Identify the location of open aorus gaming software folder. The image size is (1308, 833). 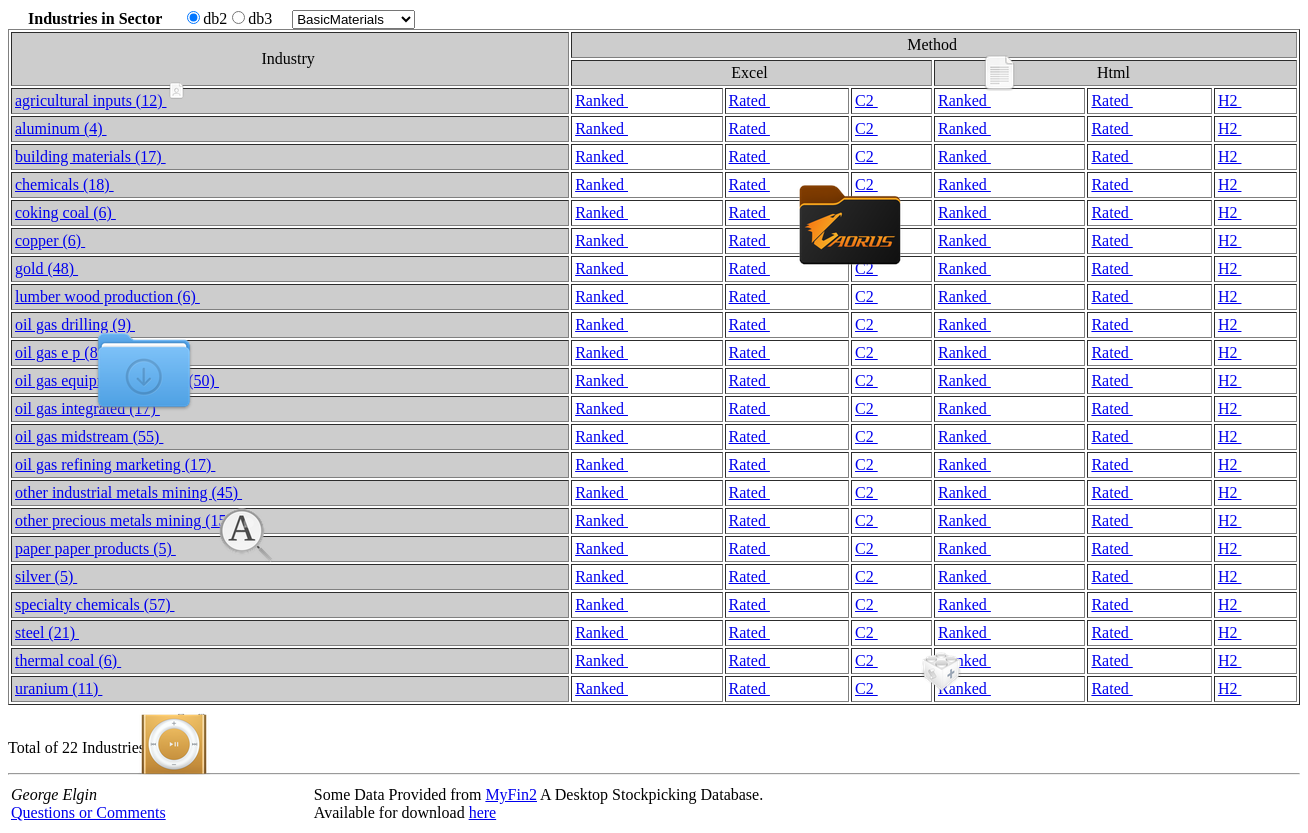
(849, 227).